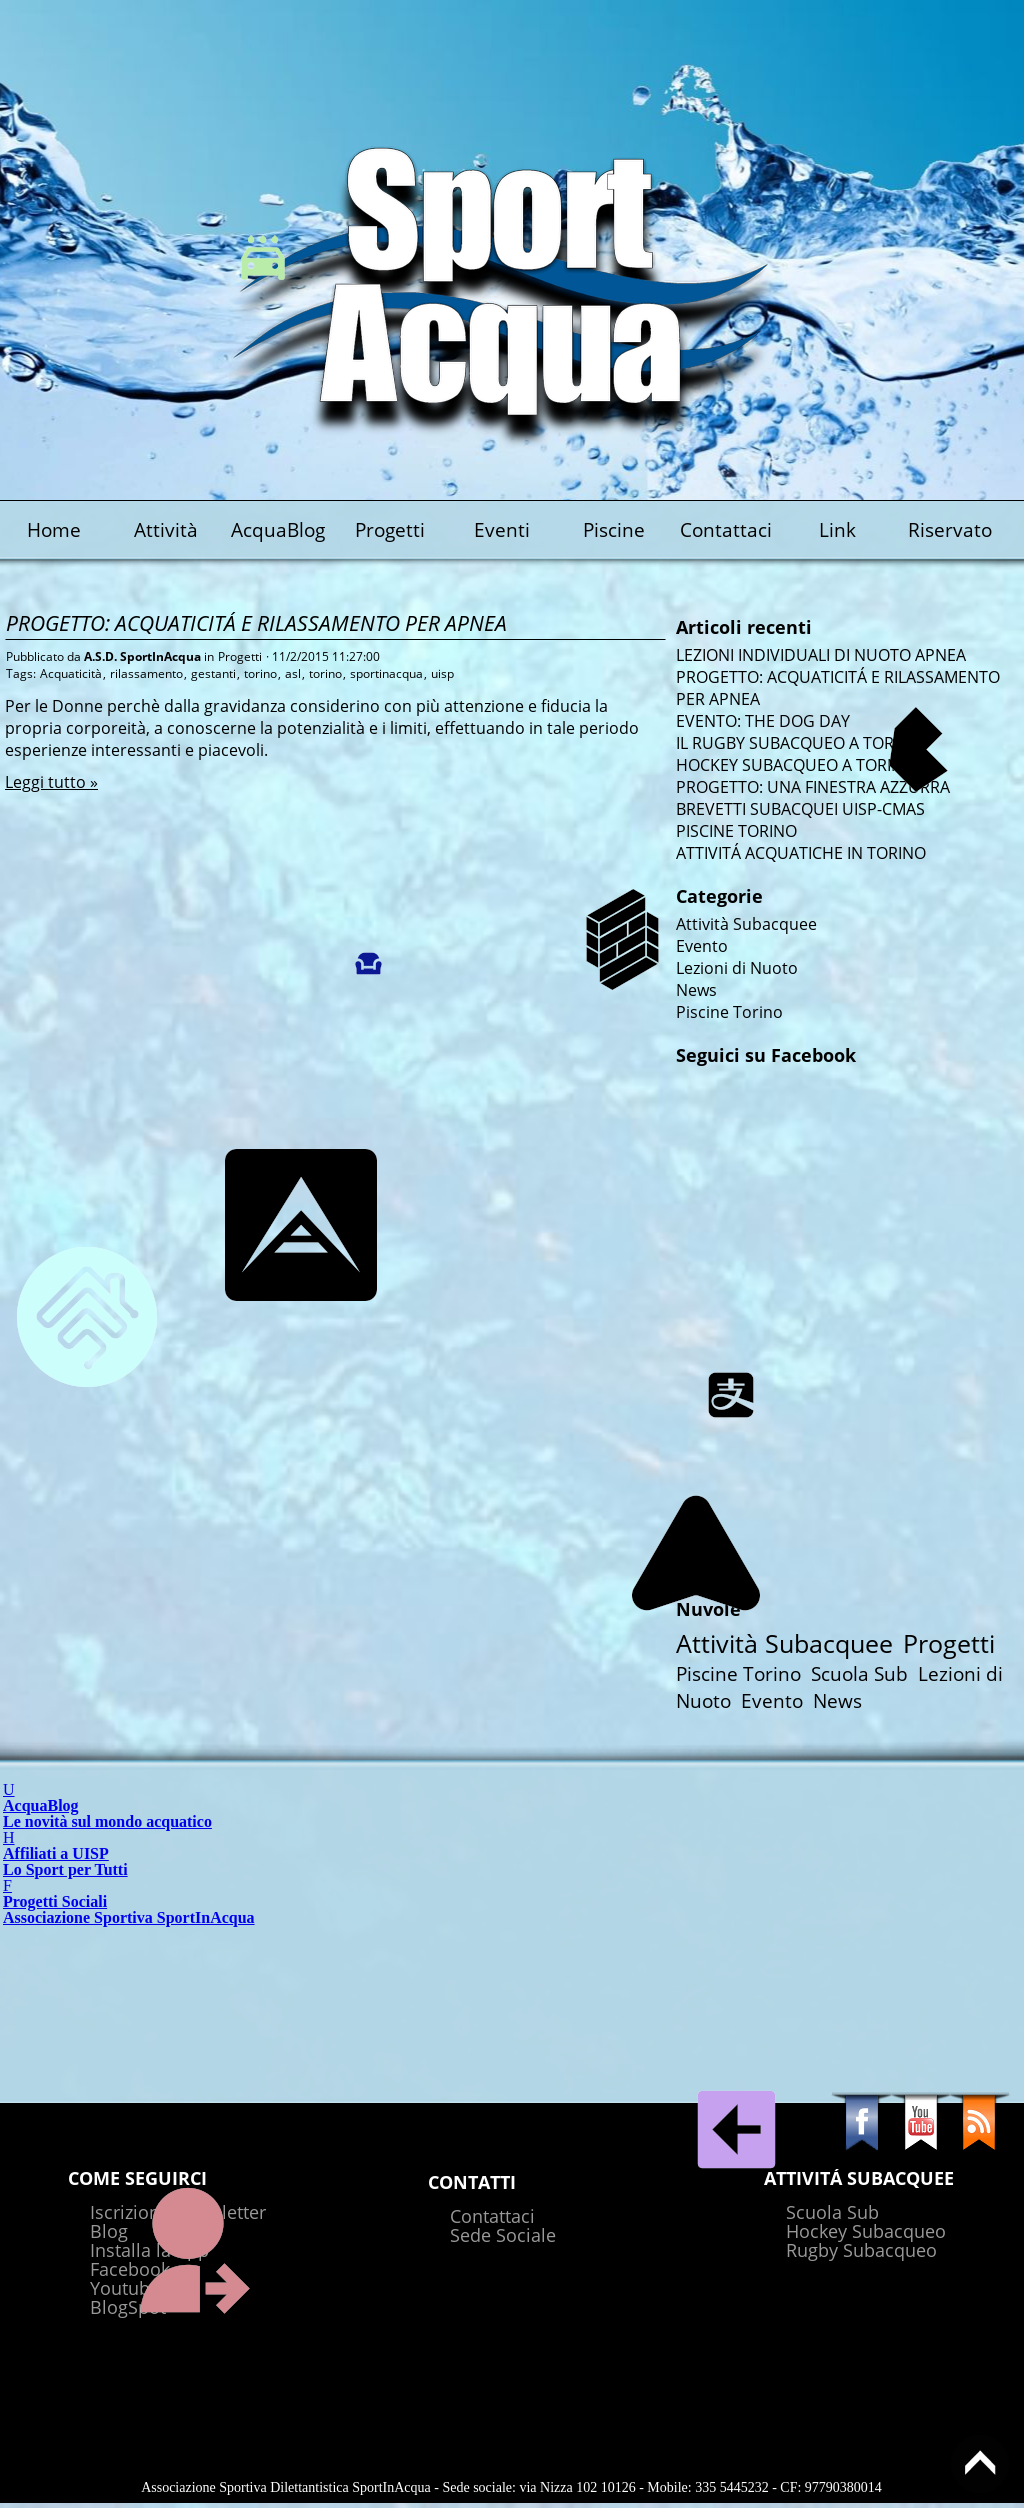 This screenshot has height=2508, width=1024. I want to click on browse furniture or home decor items, so click(368, 963).